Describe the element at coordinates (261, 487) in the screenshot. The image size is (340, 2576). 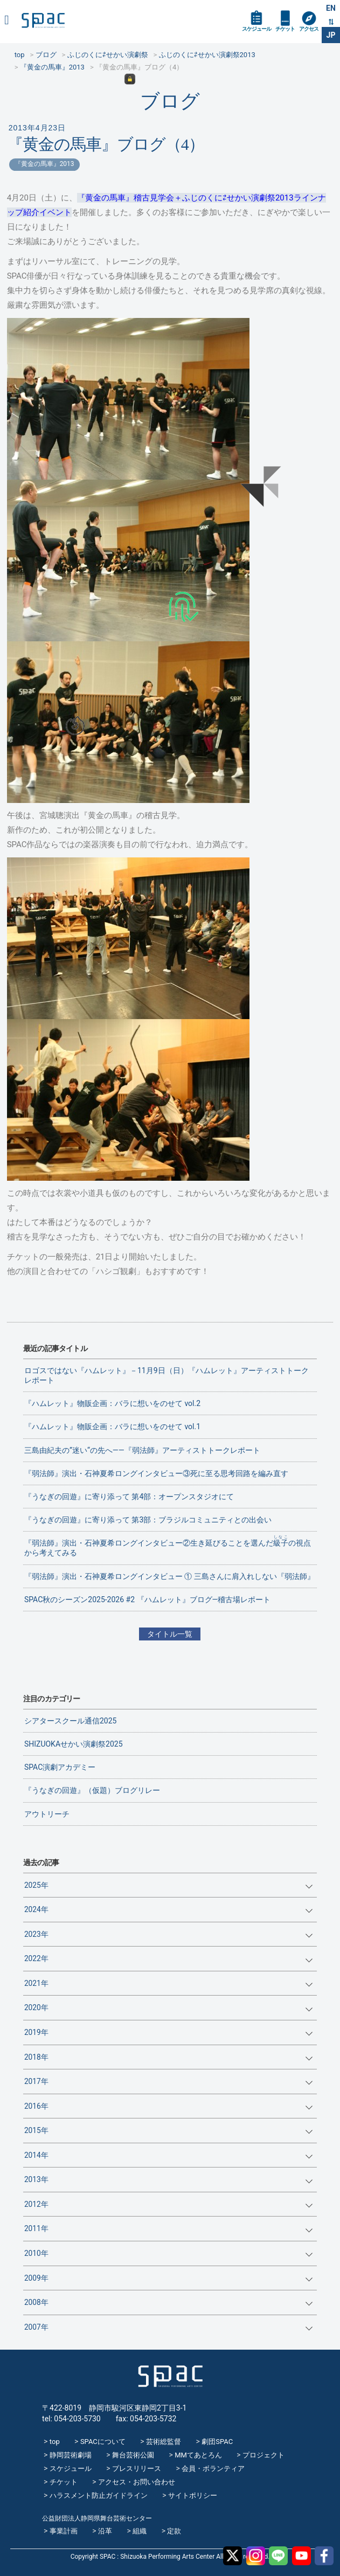
I see `open the adwaita demo application` at that location.